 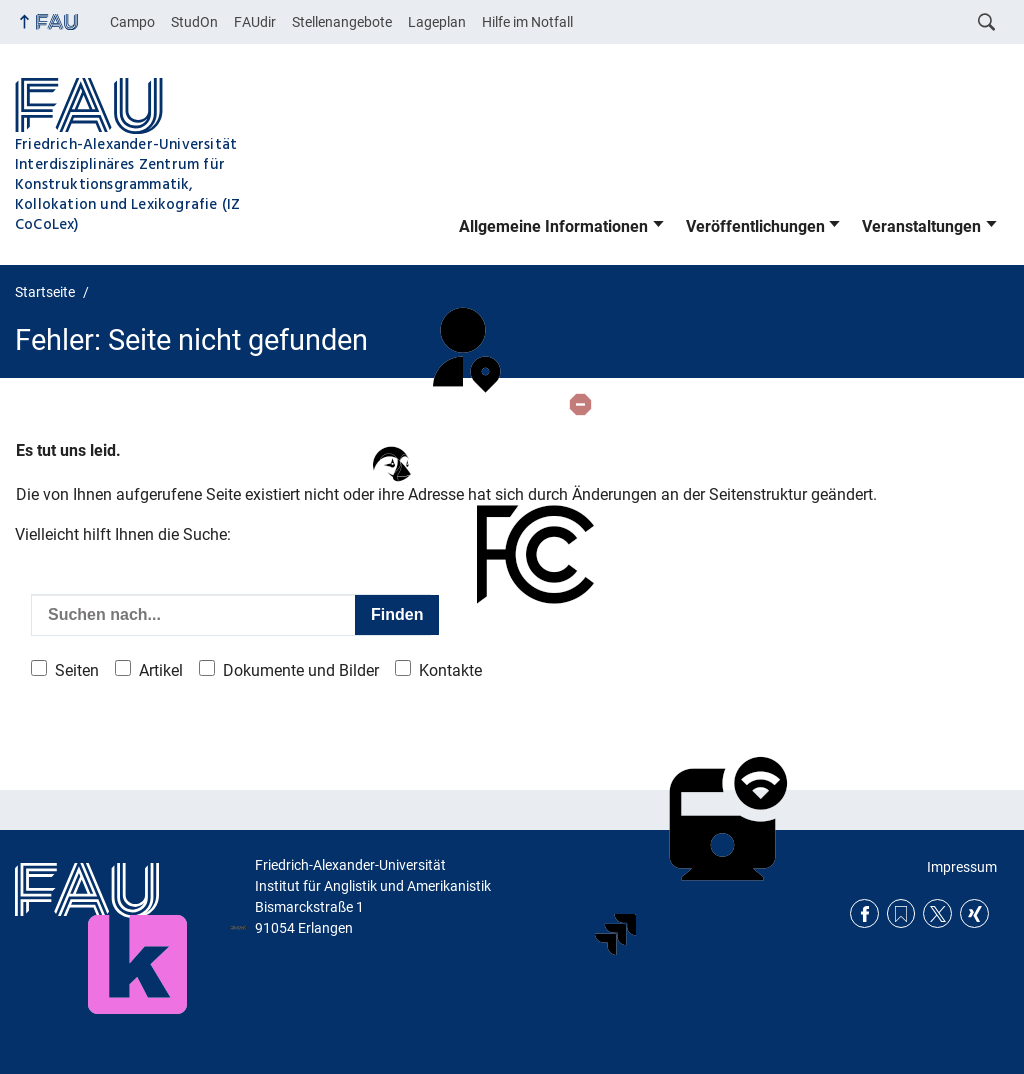 What do you see at coordinates (722, 821) in the screenshot?
I see `indicates wifi is available on this train` at bounding box center [722, 821].